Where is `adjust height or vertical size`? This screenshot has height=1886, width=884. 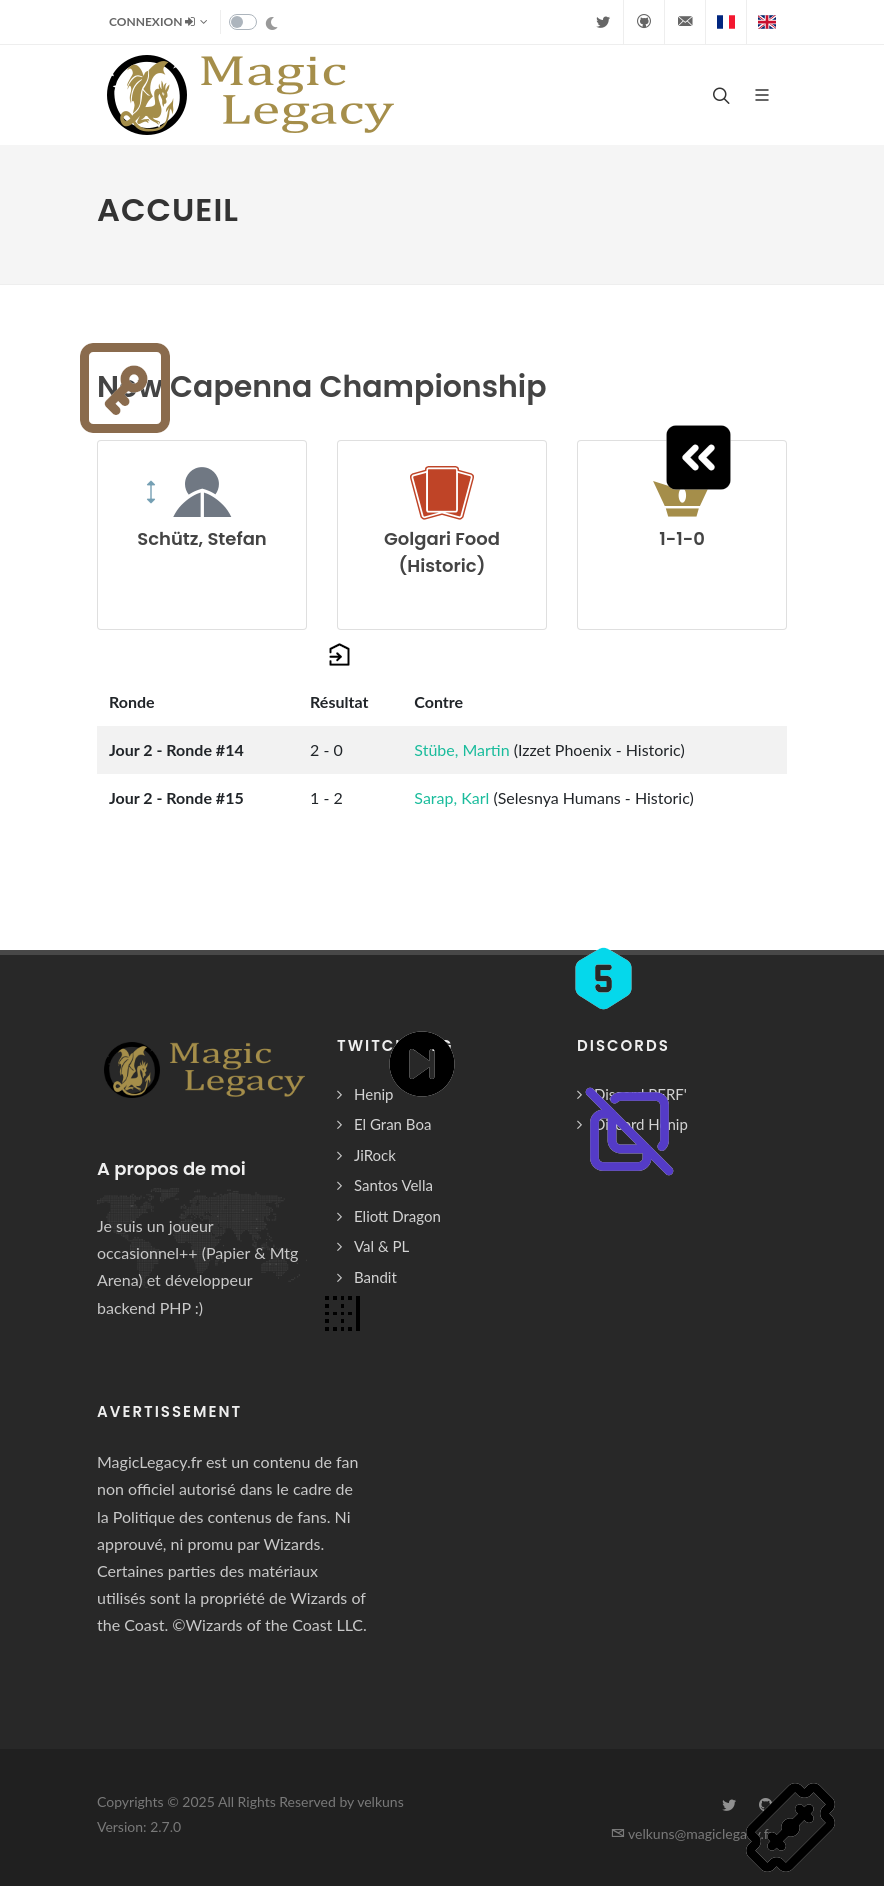 adjust height or vertical size is located at coordinates (151, 492).